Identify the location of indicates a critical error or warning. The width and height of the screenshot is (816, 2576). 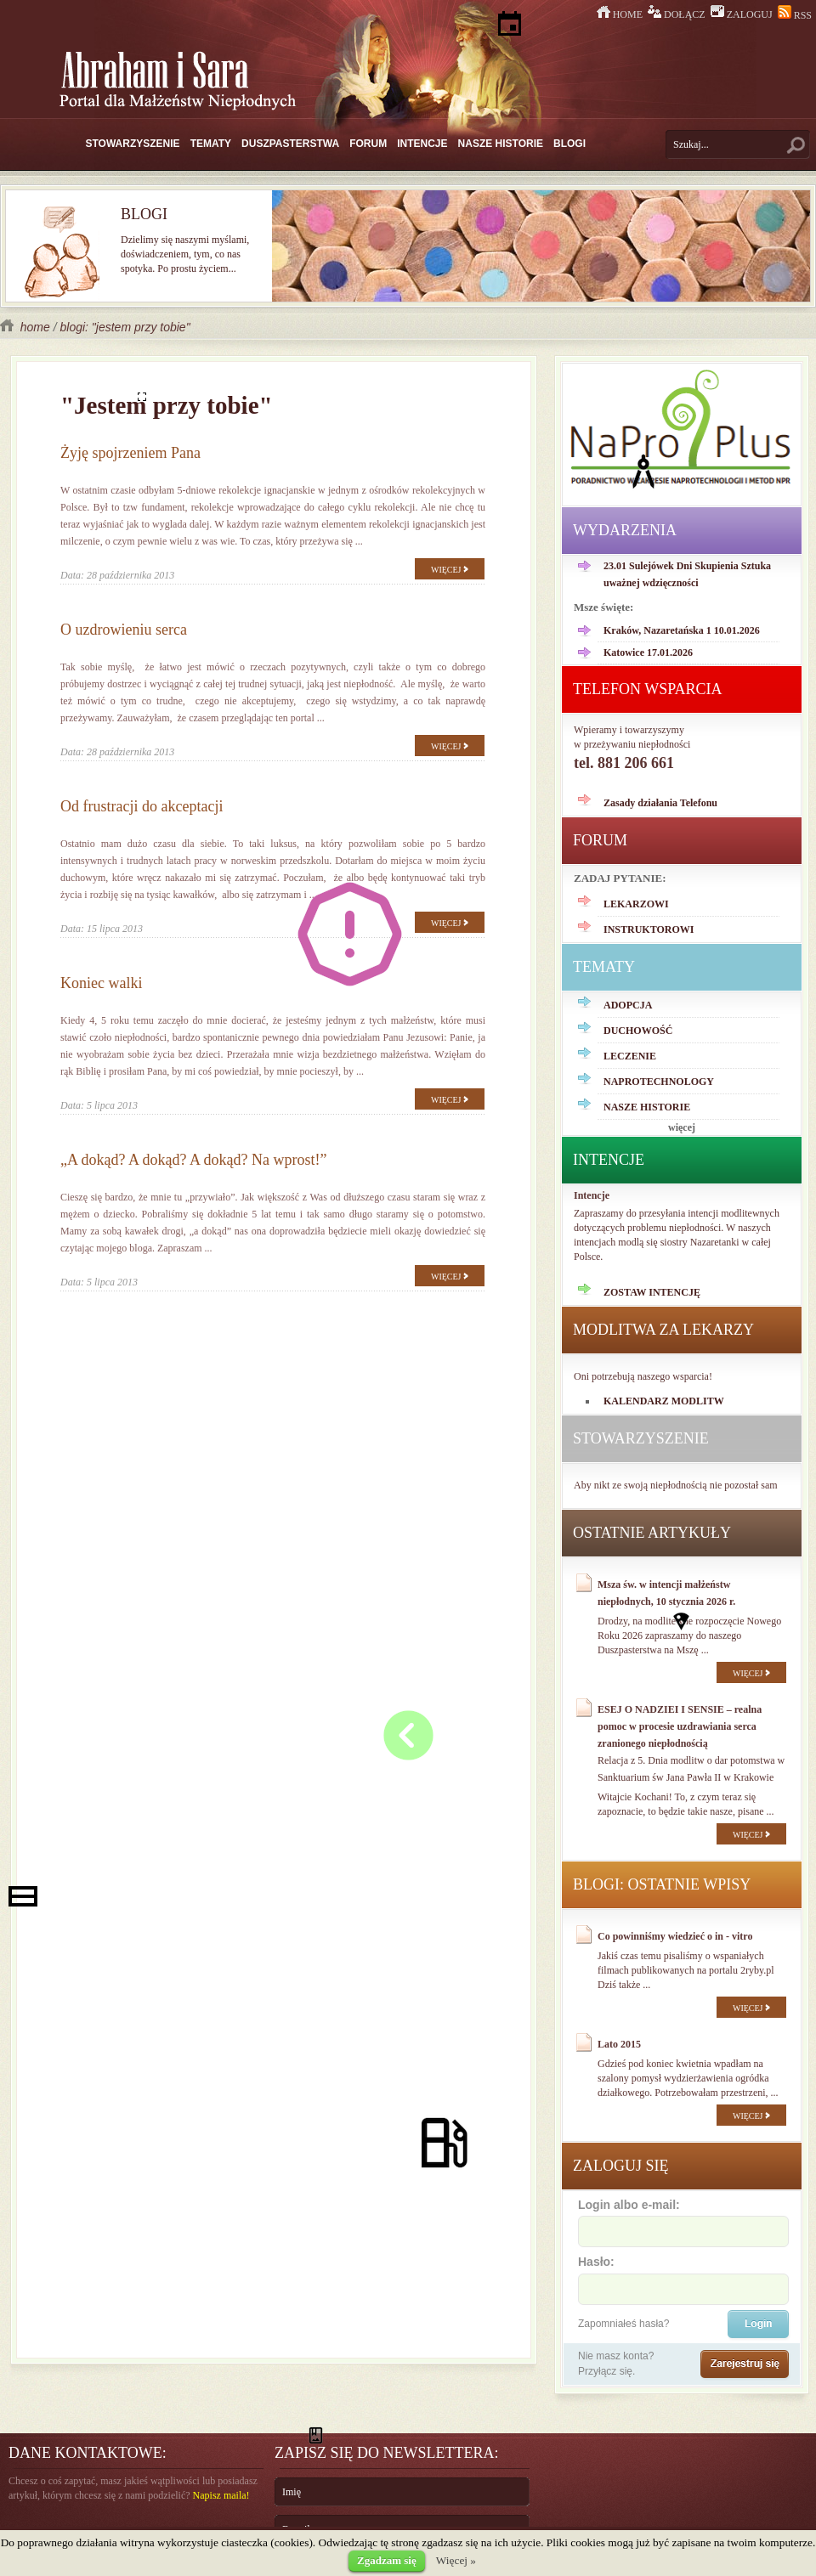
(349, 934).